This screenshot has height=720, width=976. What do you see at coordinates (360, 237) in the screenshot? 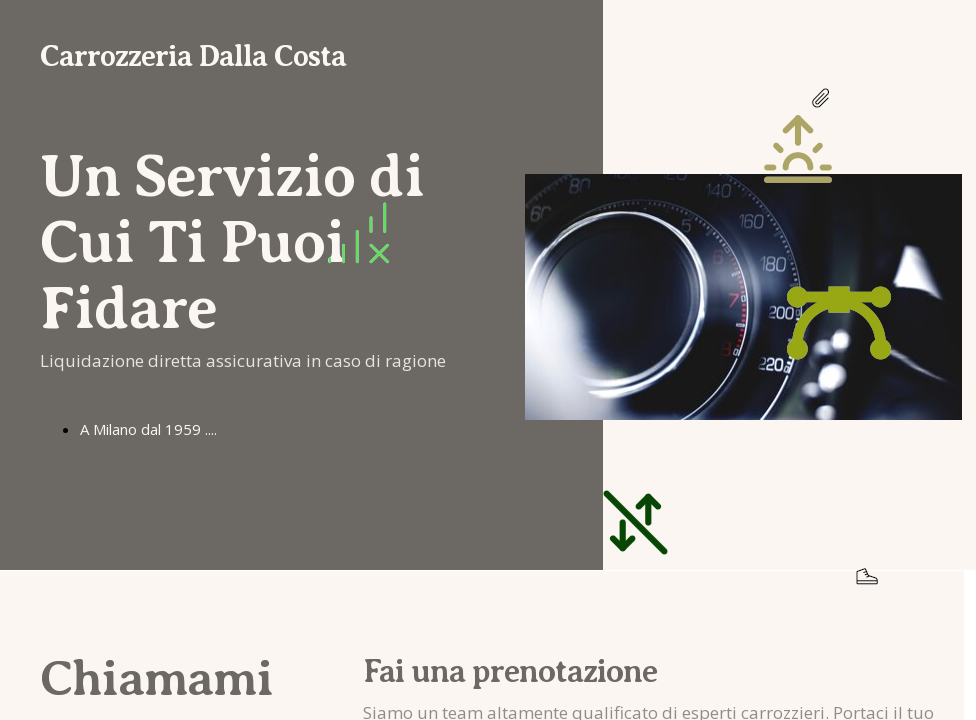
I see `no cellular signal available` at bounding box center [360, 237].